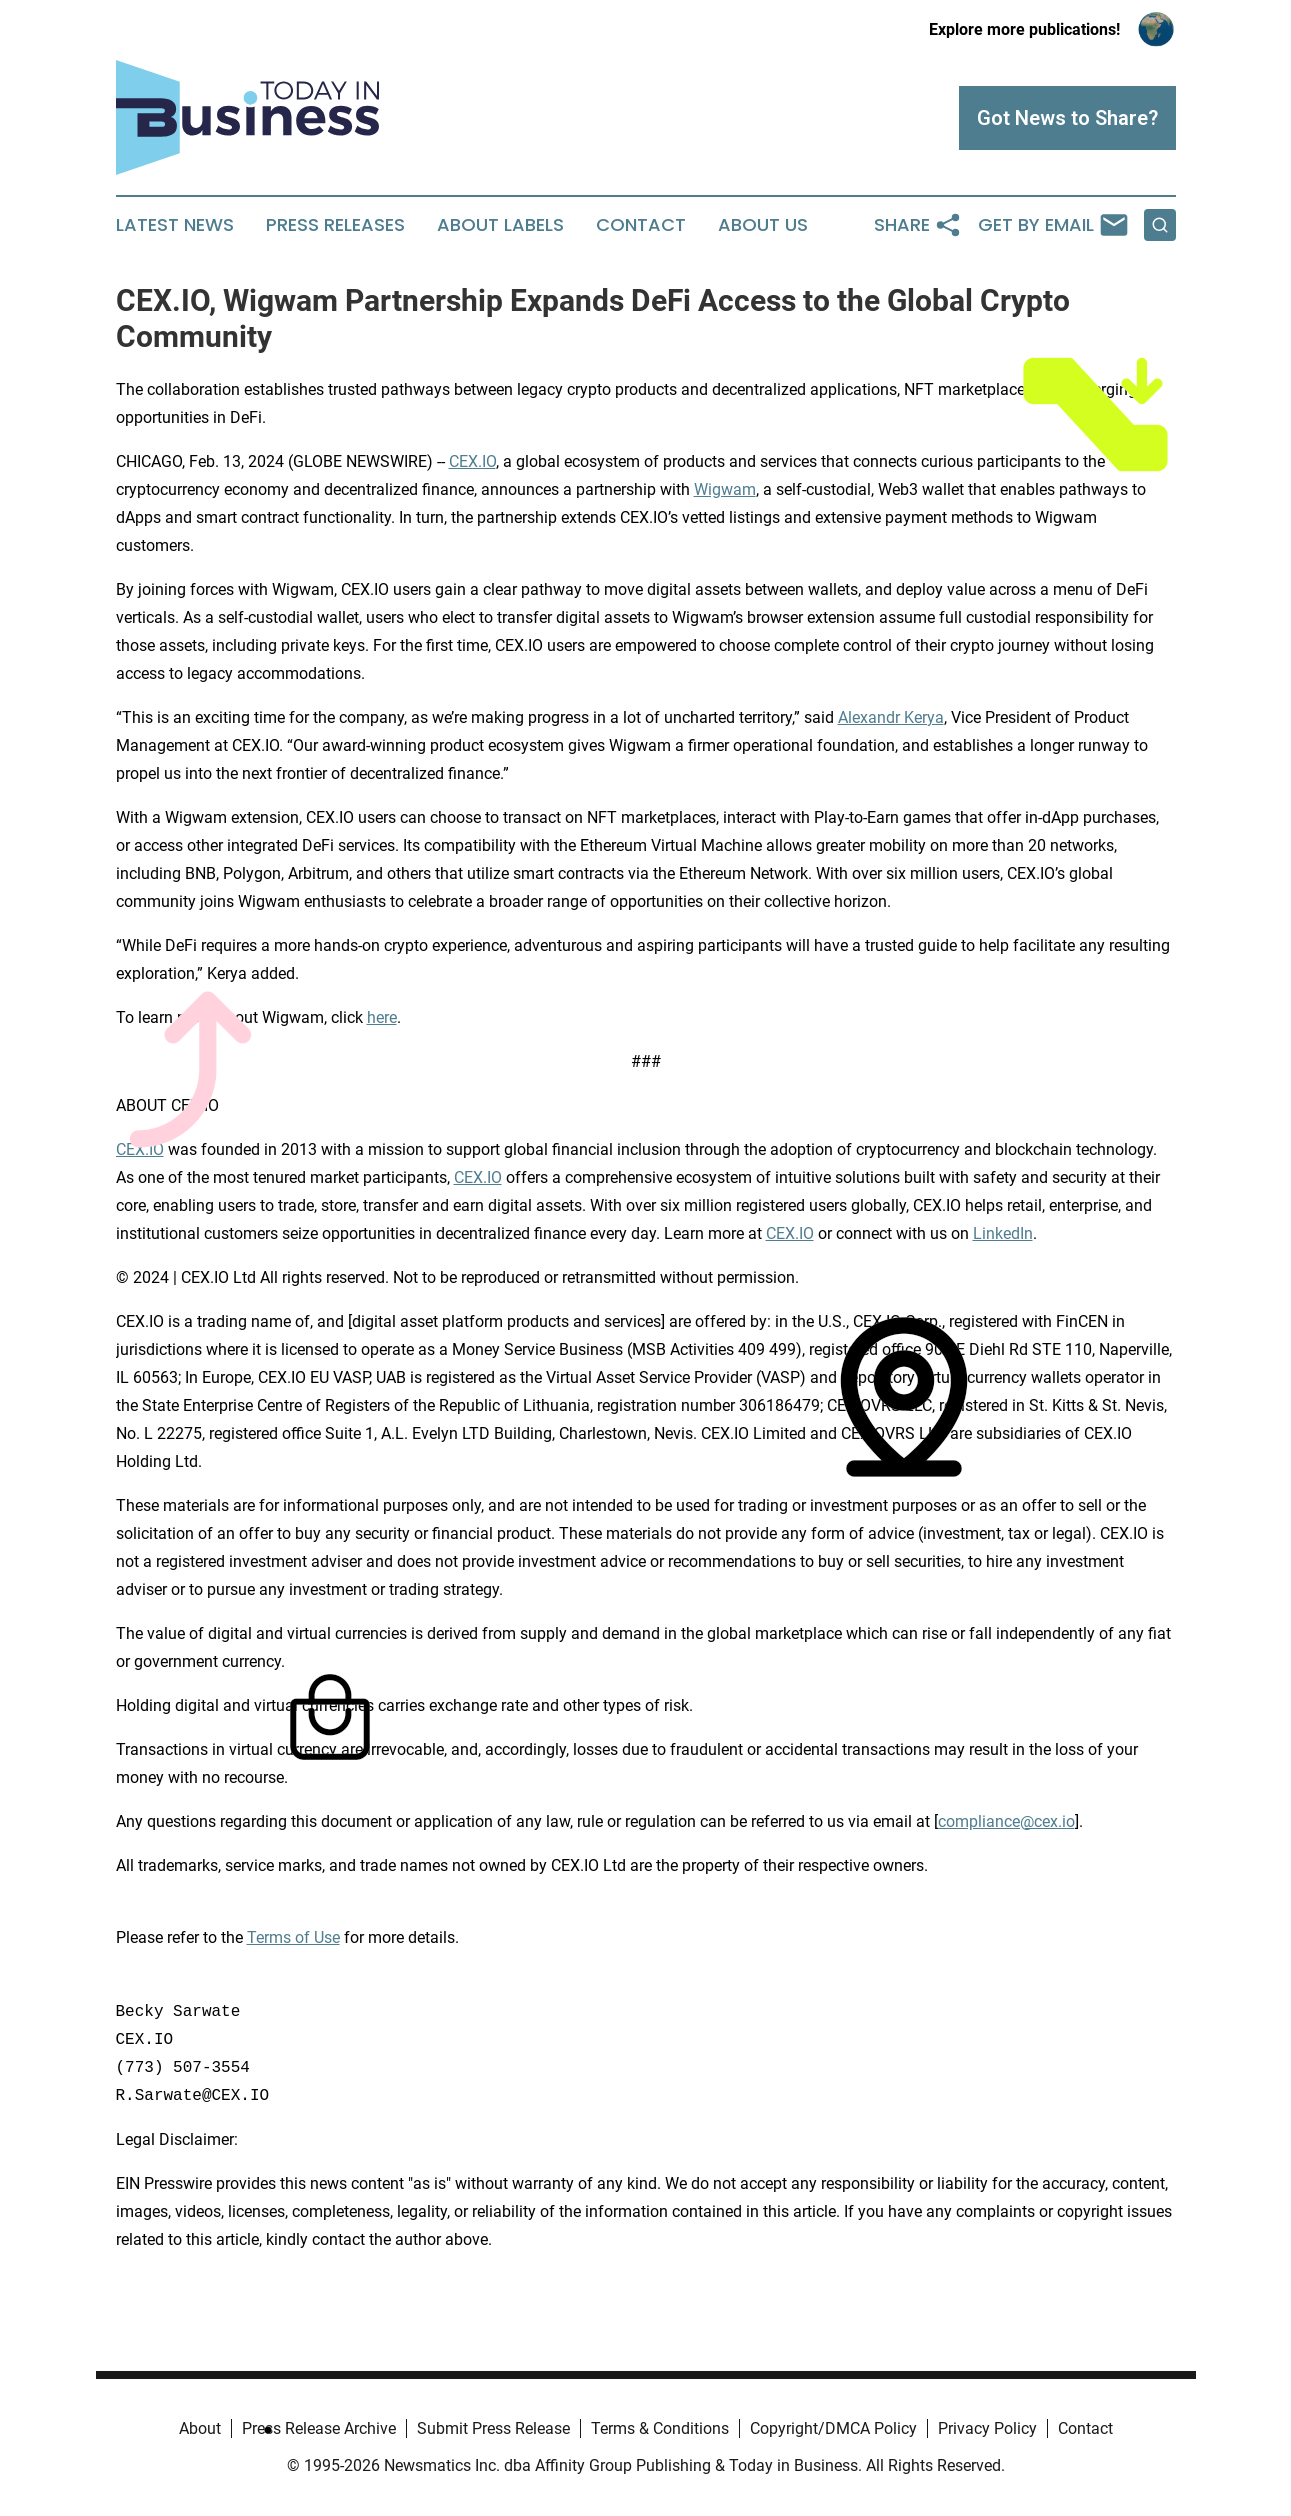 This screenshot has height=2516, width=1291. What do you see at coordinates (330, 1717) in the screenshot?
I see `view your shopping bag` at bounding box center [330, 1717].